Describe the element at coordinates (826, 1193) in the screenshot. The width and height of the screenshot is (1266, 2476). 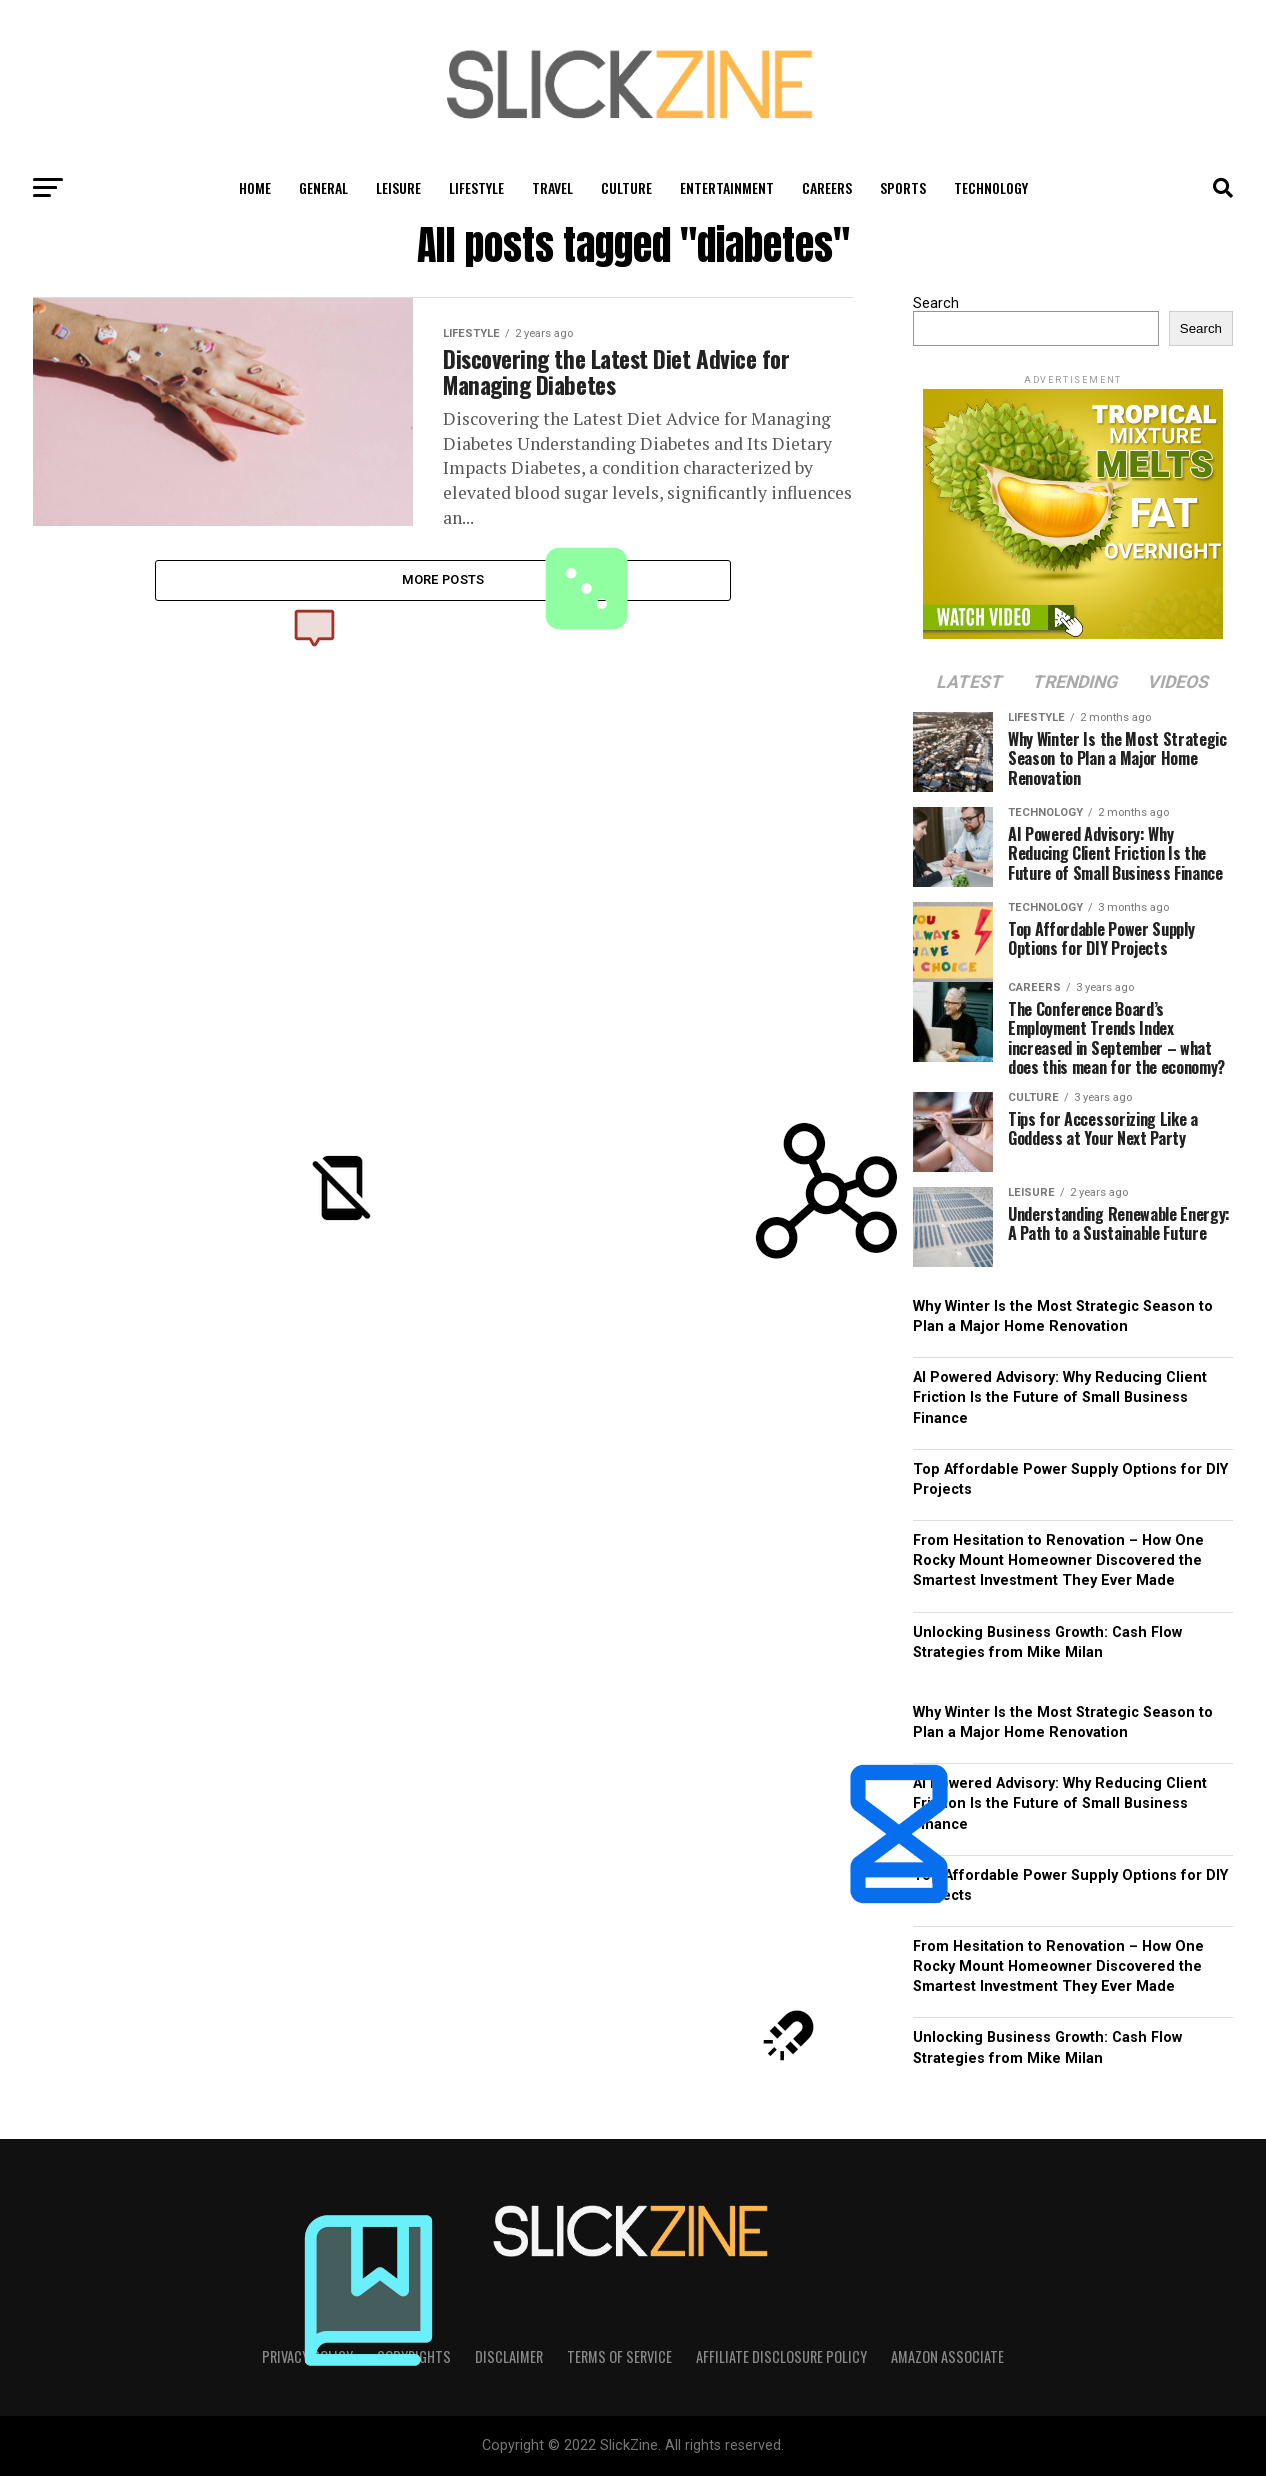
I see `view network connections or relationships` at that location.